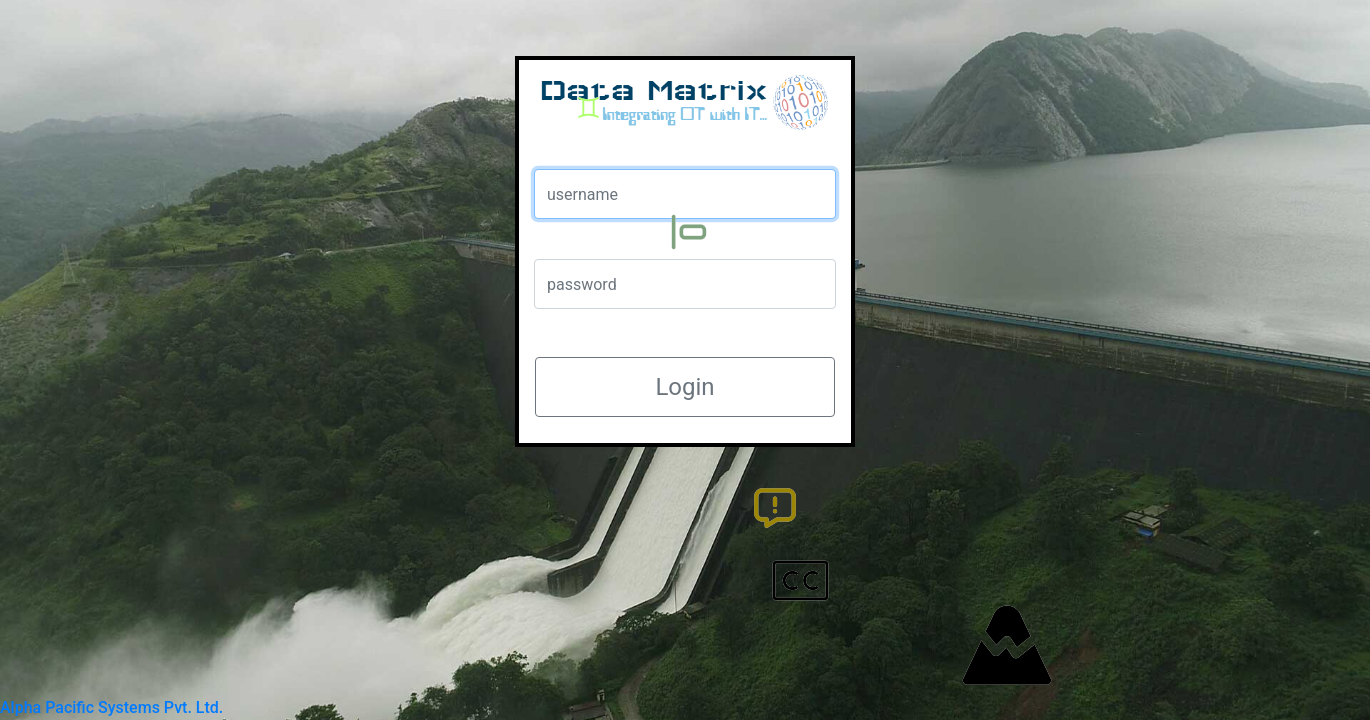 The width and height of the screenshot is (1370, 720). I want to click on view outdoor or nature-related content, so click(1007, 645).